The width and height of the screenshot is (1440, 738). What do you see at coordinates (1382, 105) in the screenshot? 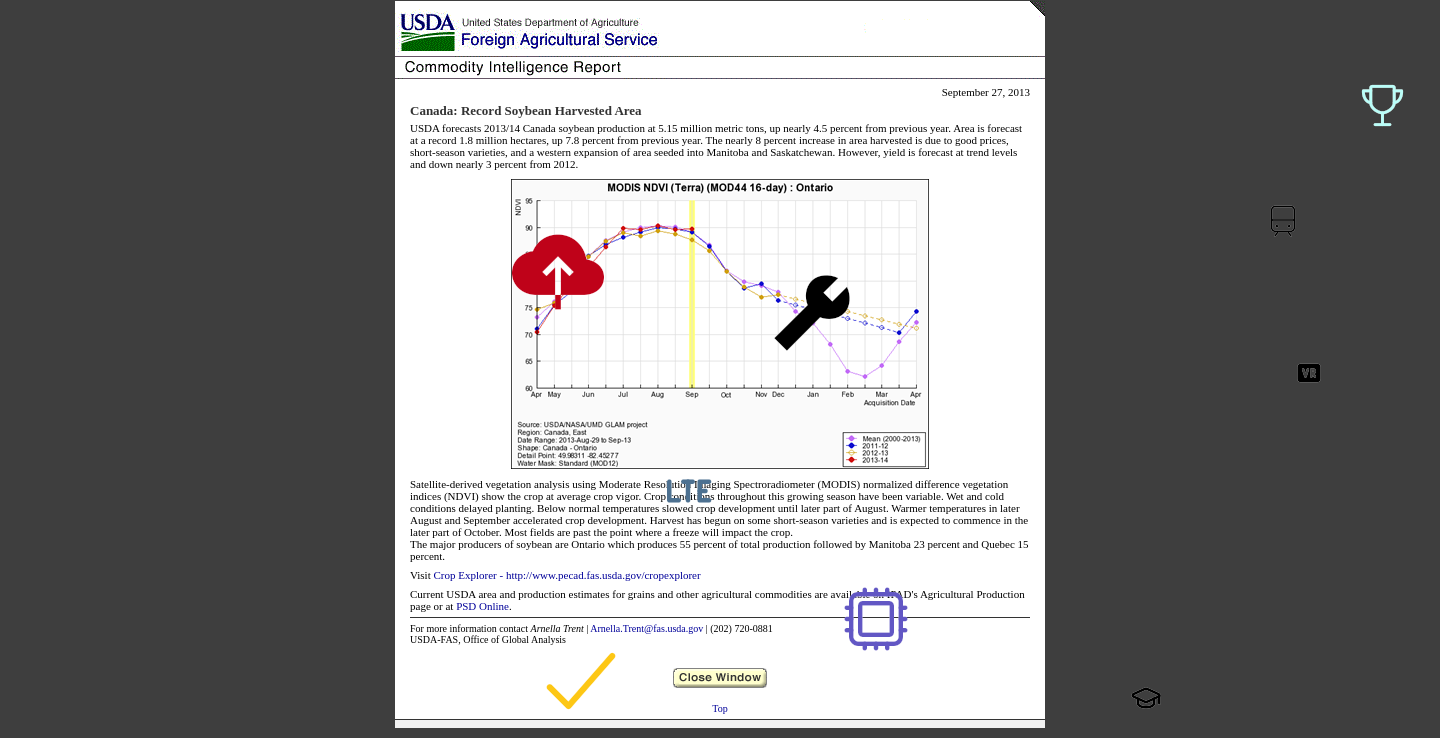
I see `view achievements or awards` at bounding box center [1382, 105].